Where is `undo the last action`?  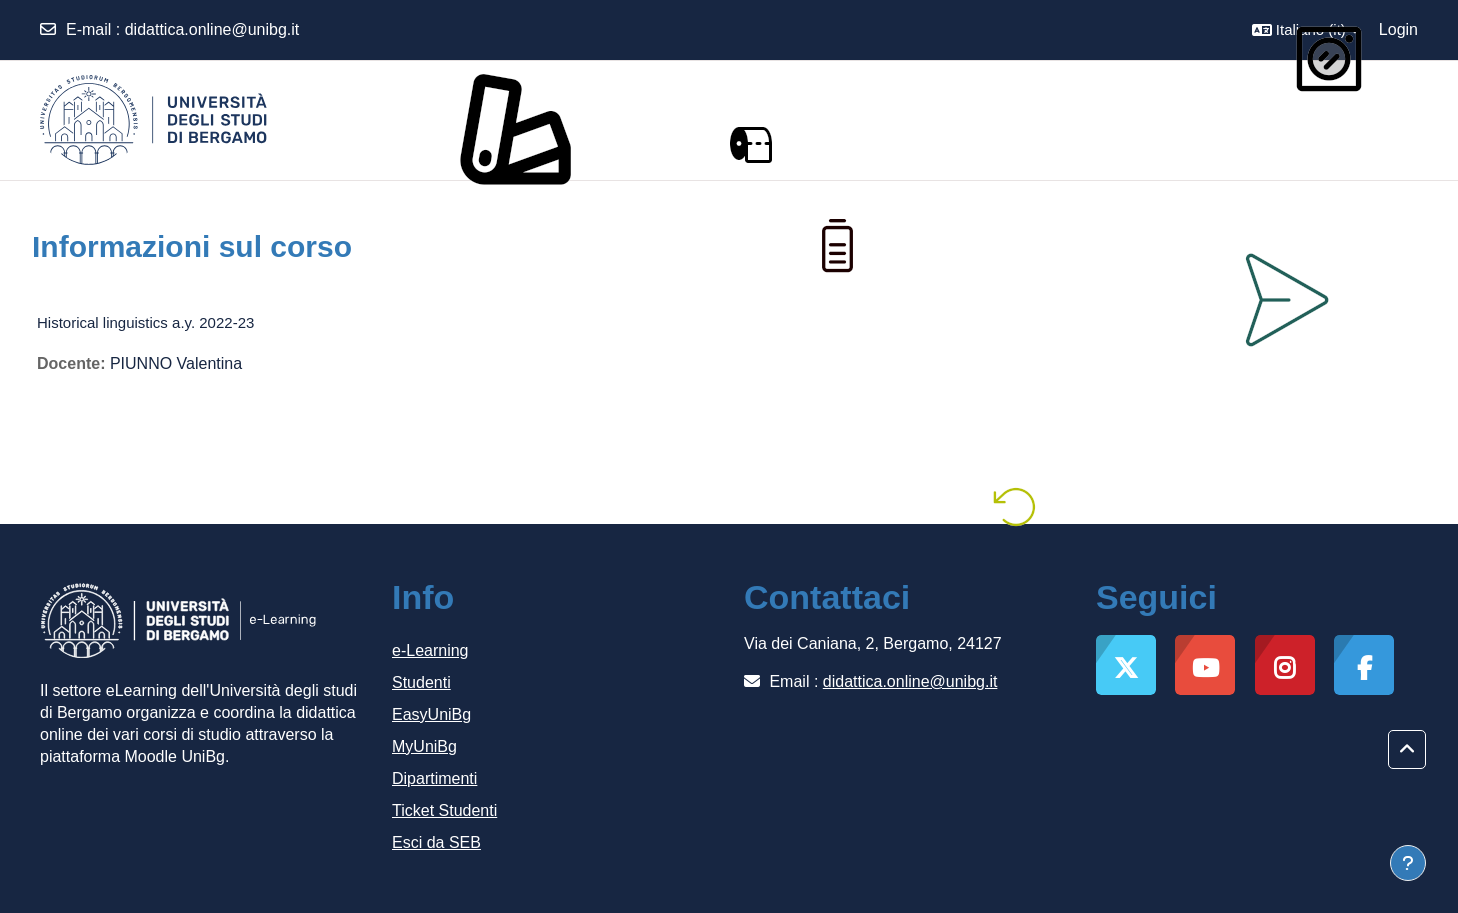
undo the last action is located at coordinates (1016, 507).